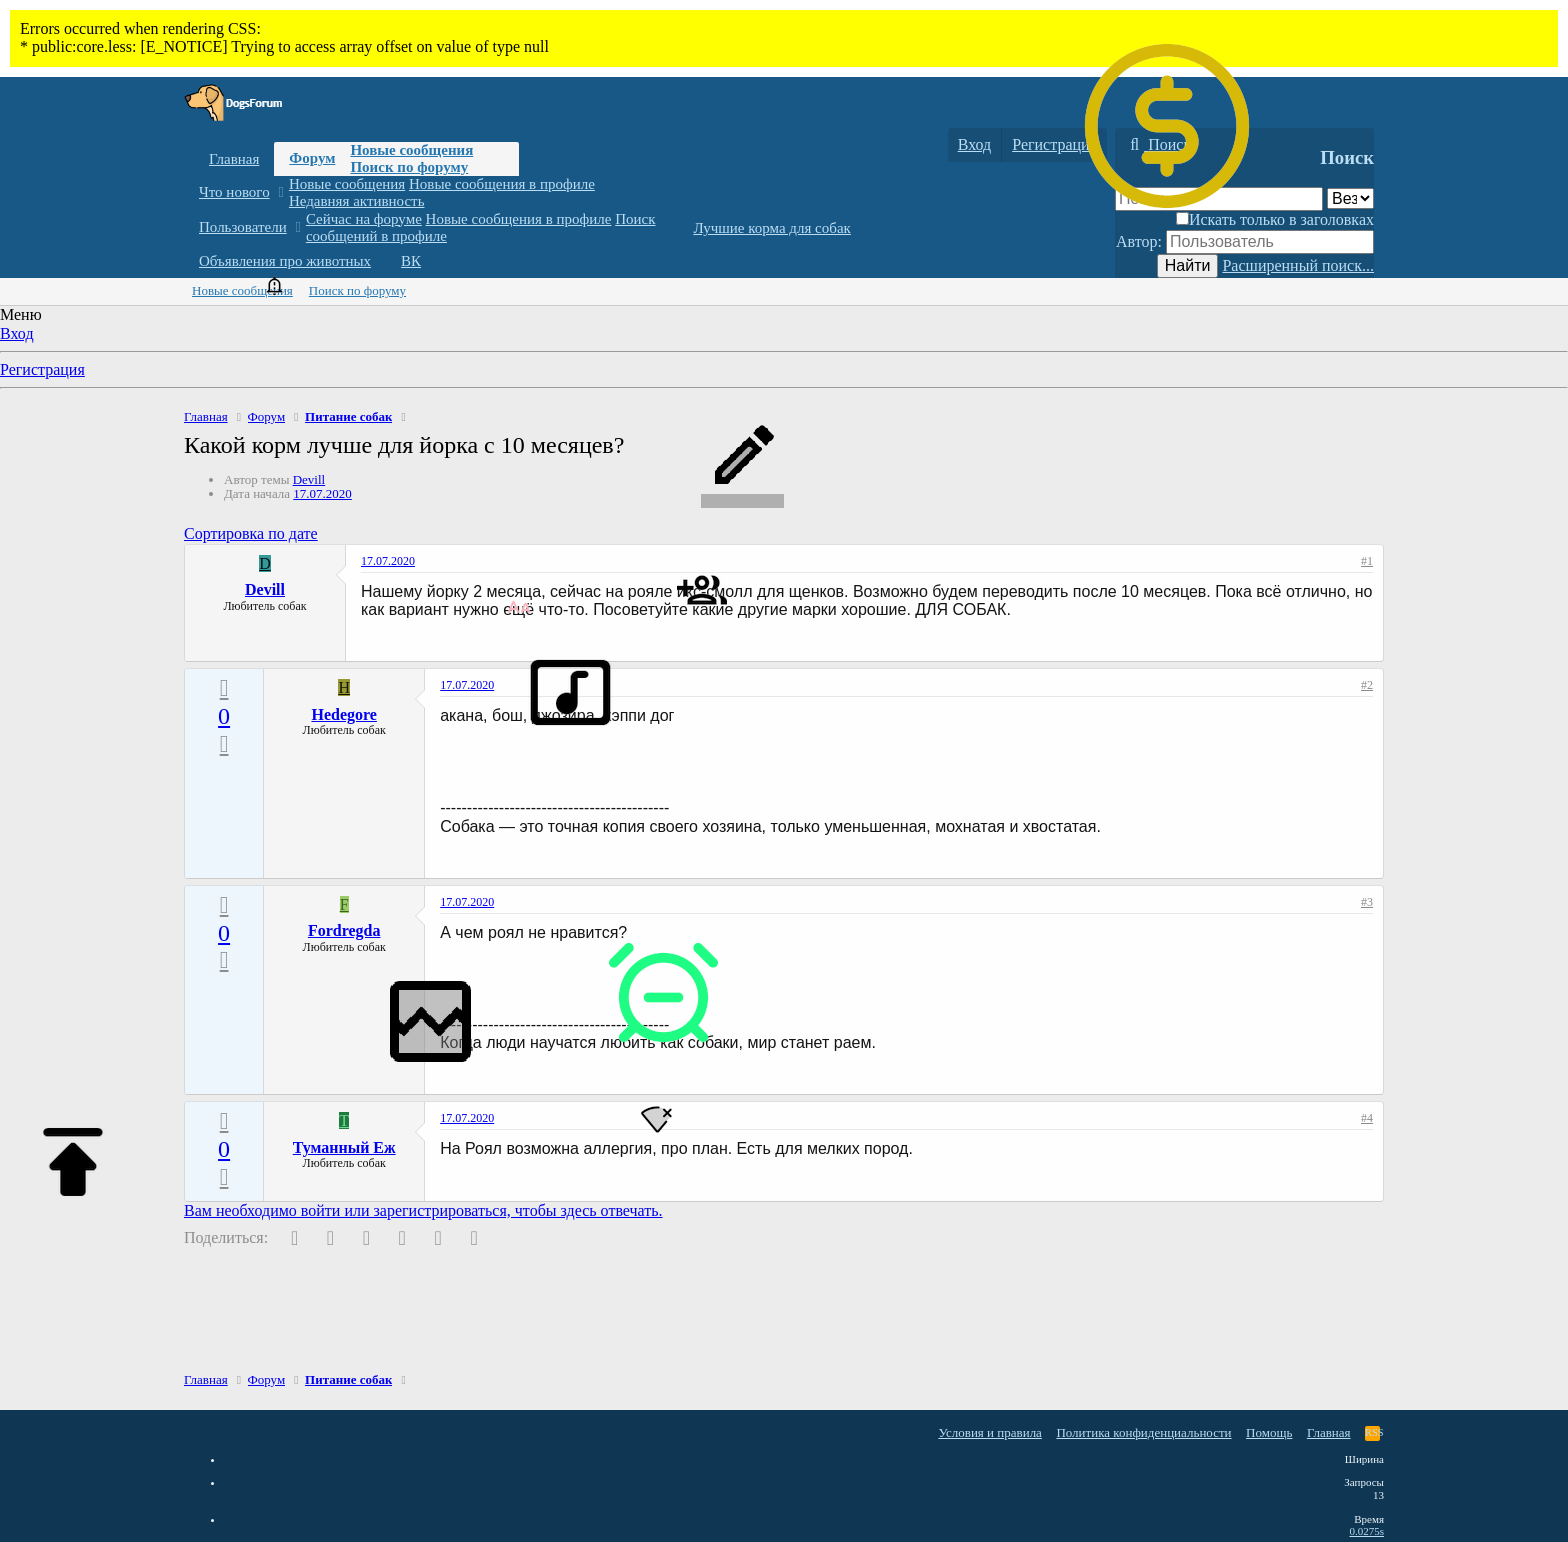 This screenshot has width=1568, height=1542. What do you see at coordinates (1167, 126) in the screenshot?
I see `view account balance or financial information` at bounding box center [1167, 126].